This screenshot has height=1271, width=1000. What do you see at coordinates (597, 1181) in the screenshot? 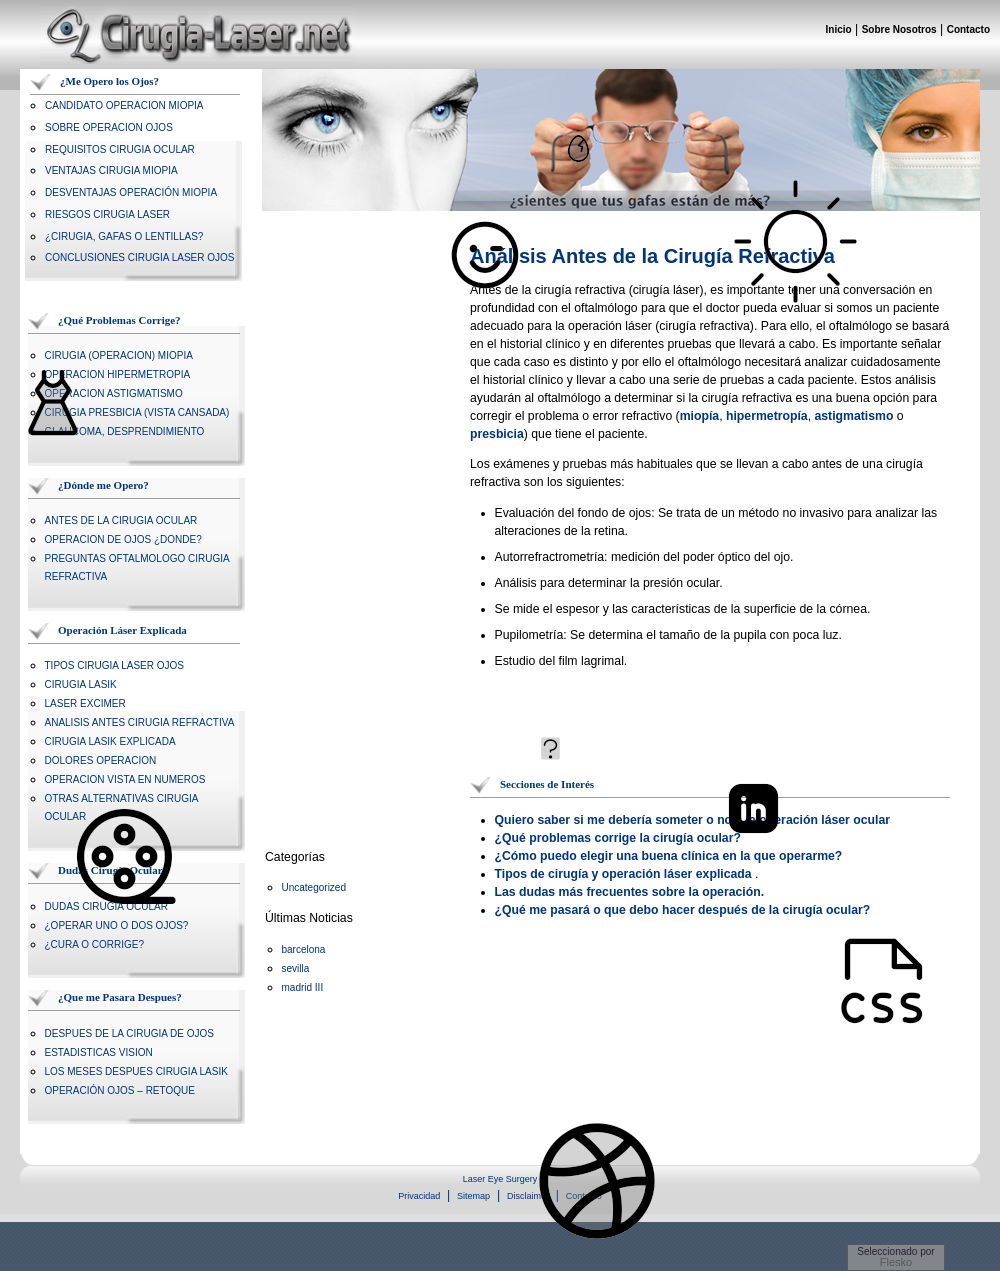
I see `visit dribbble profile or portfolio` at bounding box center [597, 1181].